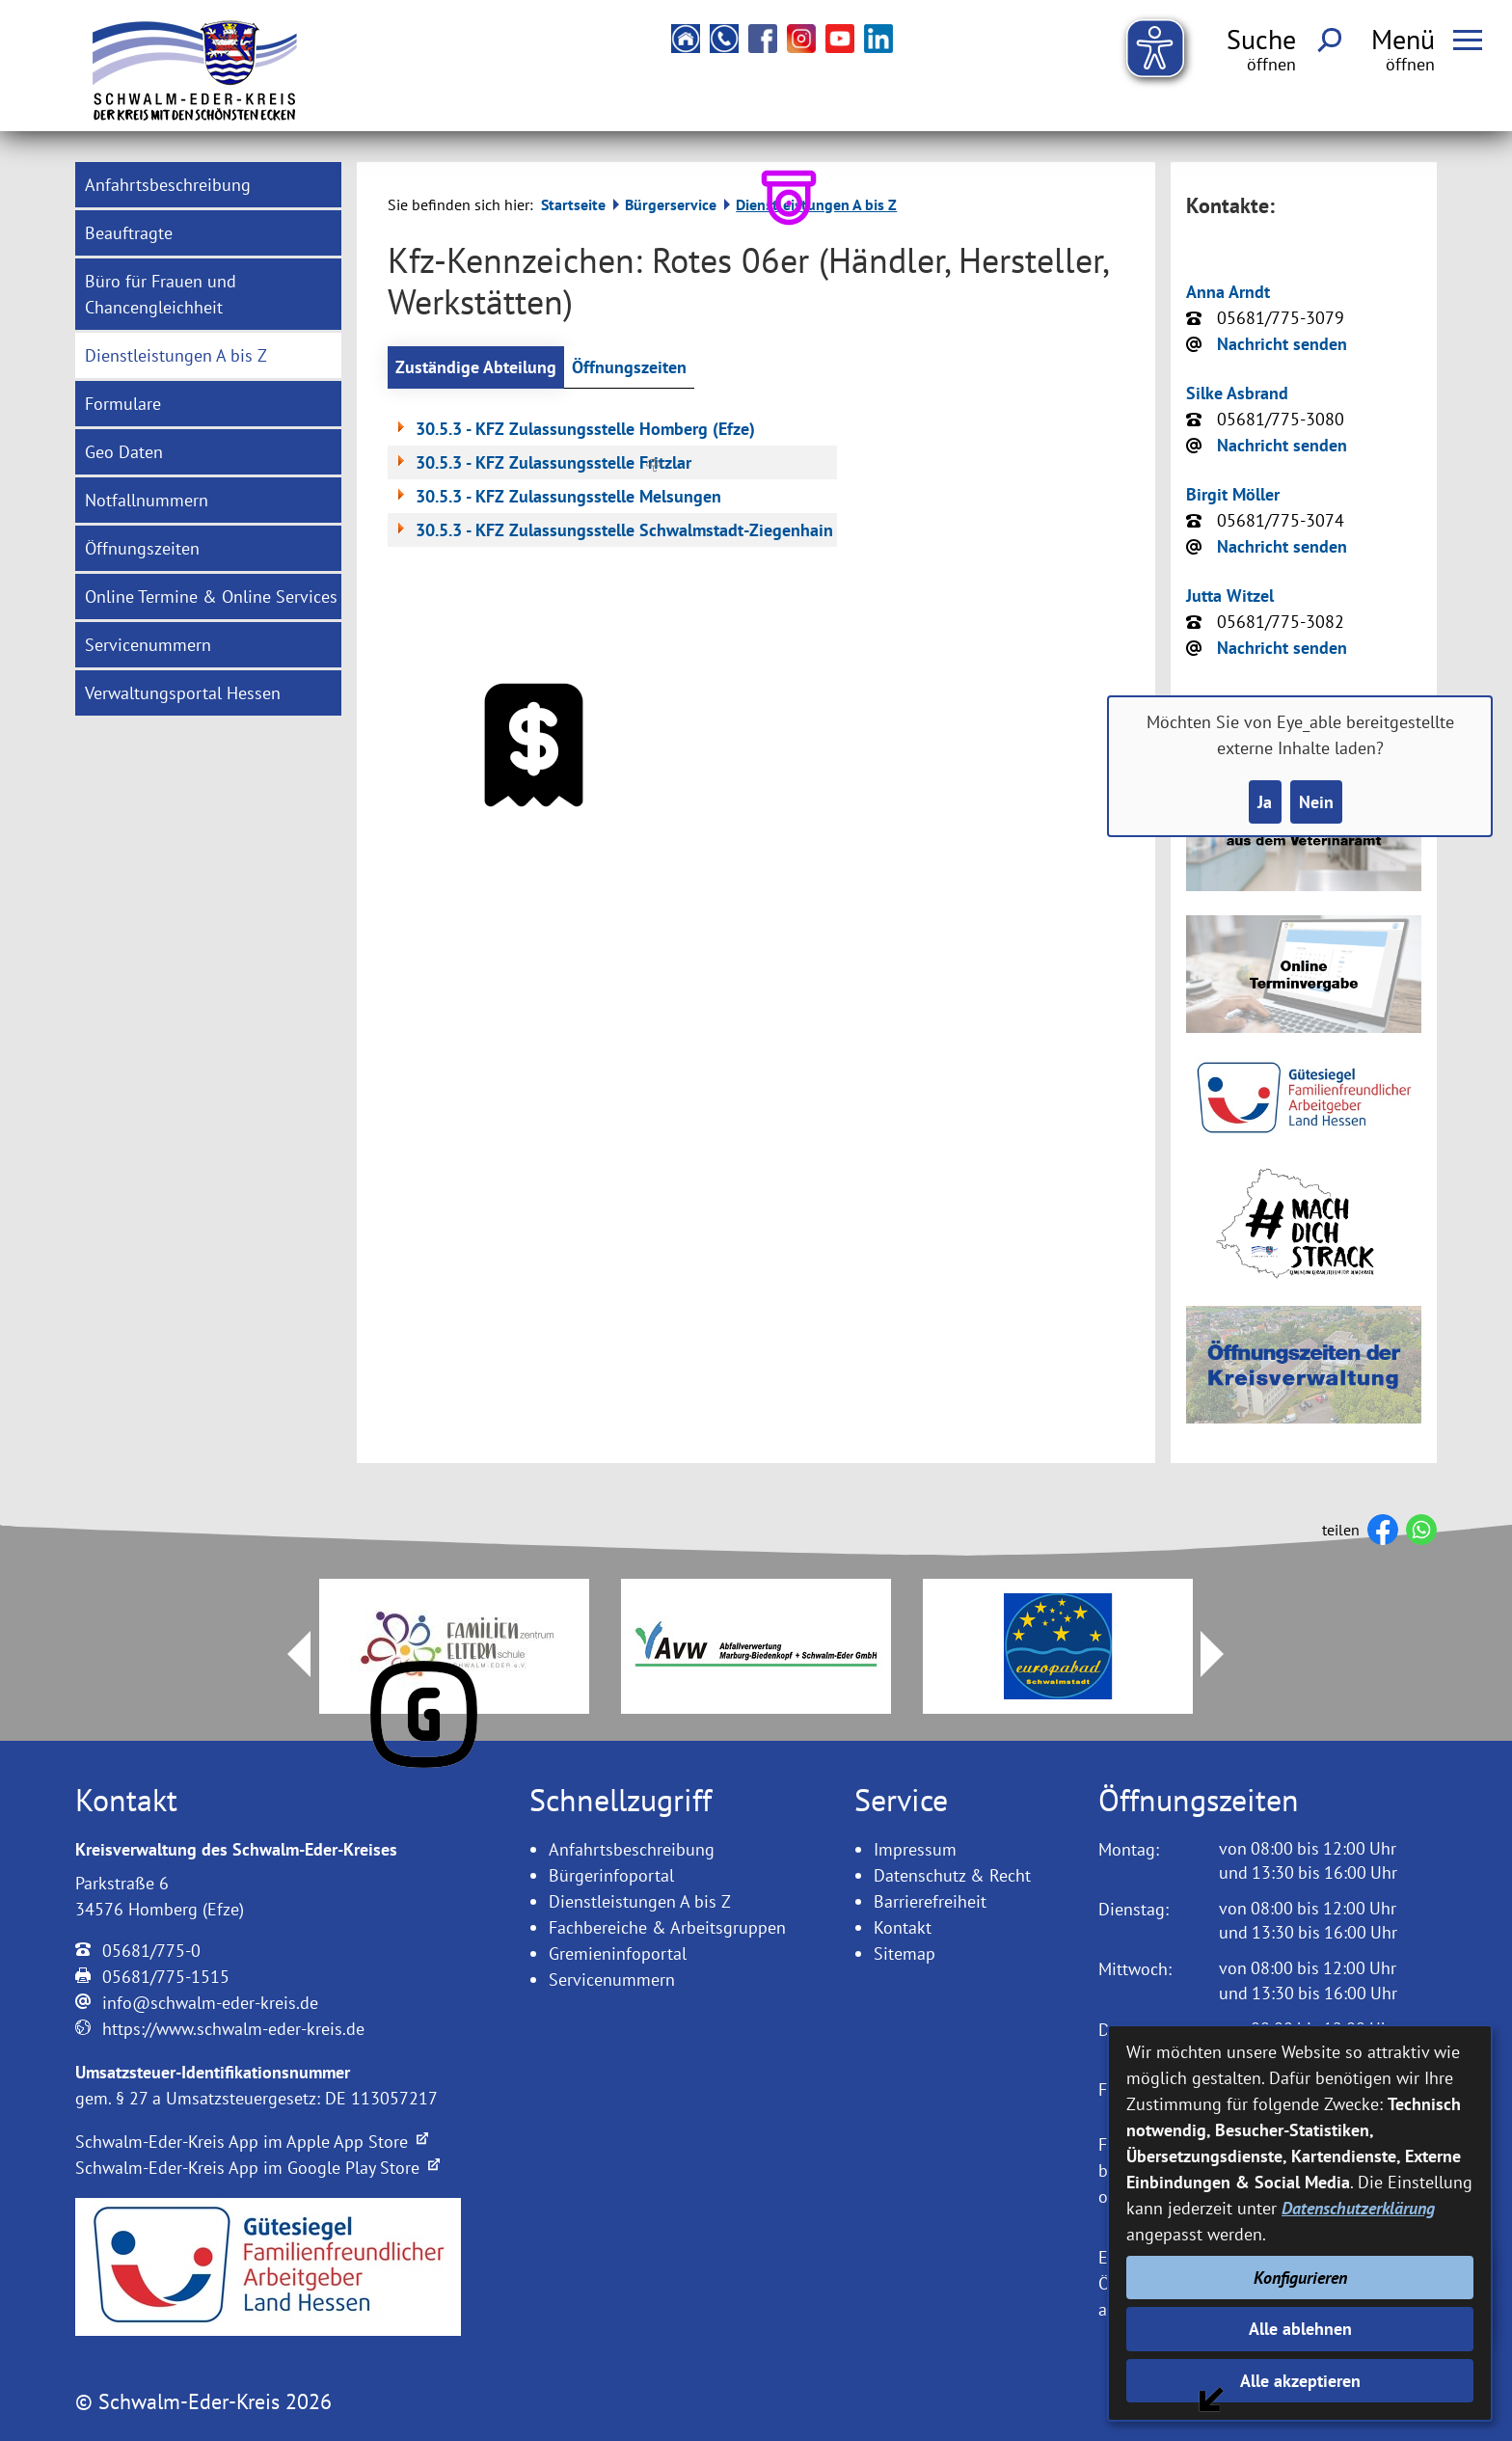 The width and height of the screenshot is (1512, 2441). Describe the element at coordinates (789, 198) in the screenshot. I see `access security camera settings` at that location.